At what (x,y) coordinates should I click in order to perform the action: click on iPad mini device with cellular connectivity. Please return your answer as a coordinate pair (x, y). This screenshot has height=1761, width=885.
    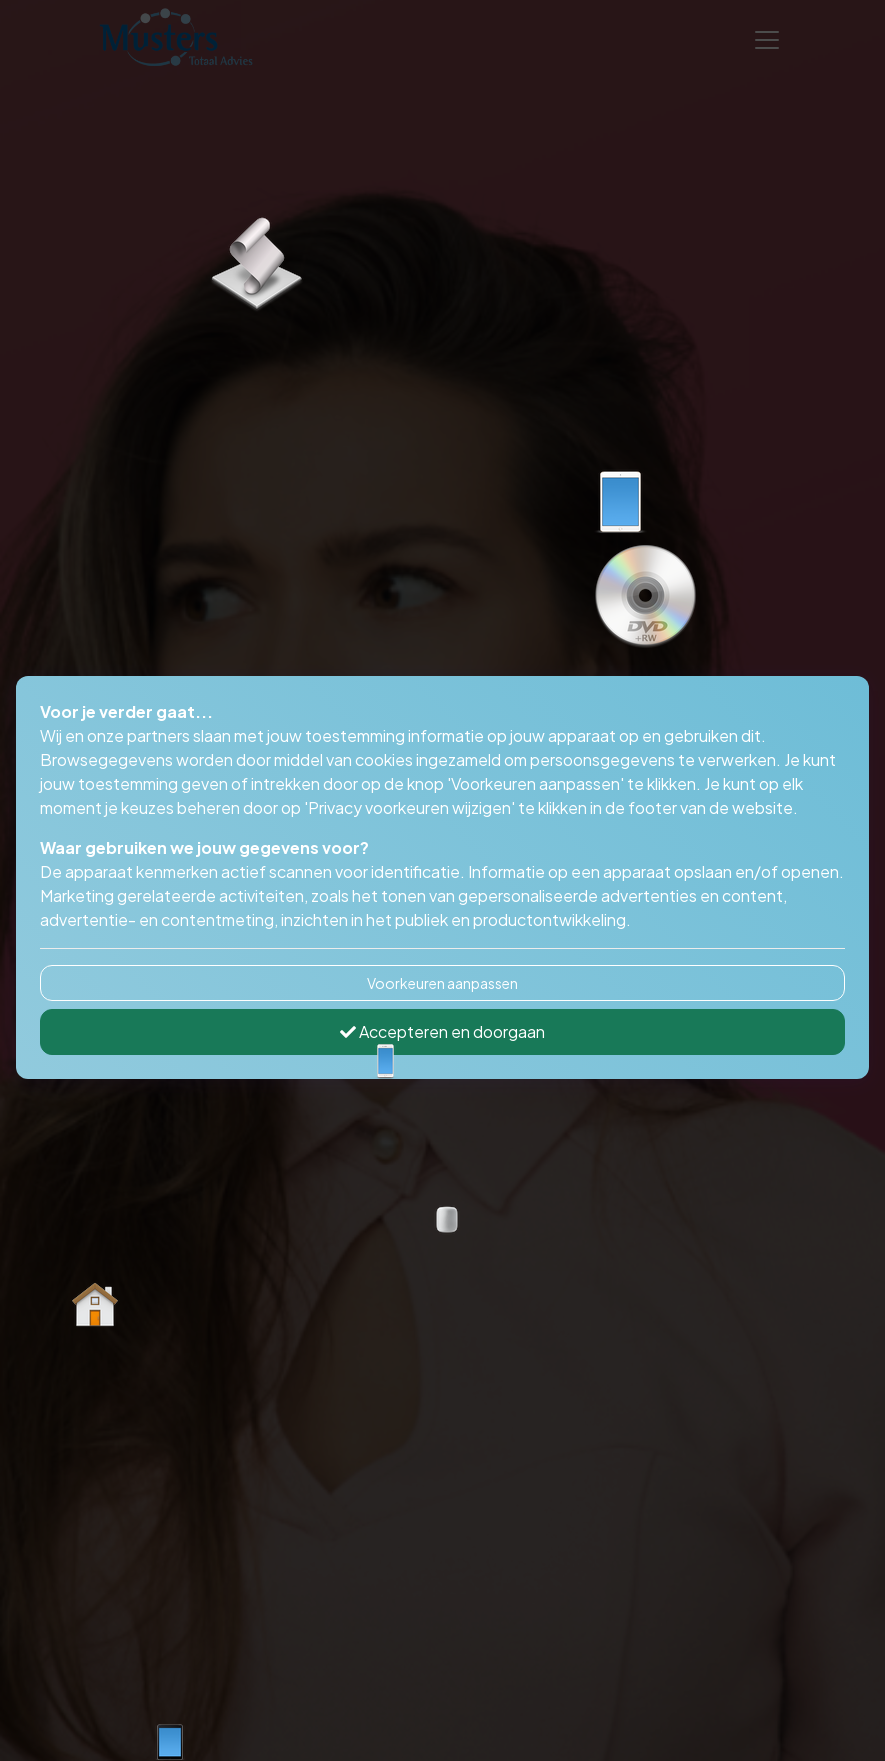
    Looking at the image, I should click on (620, 496).